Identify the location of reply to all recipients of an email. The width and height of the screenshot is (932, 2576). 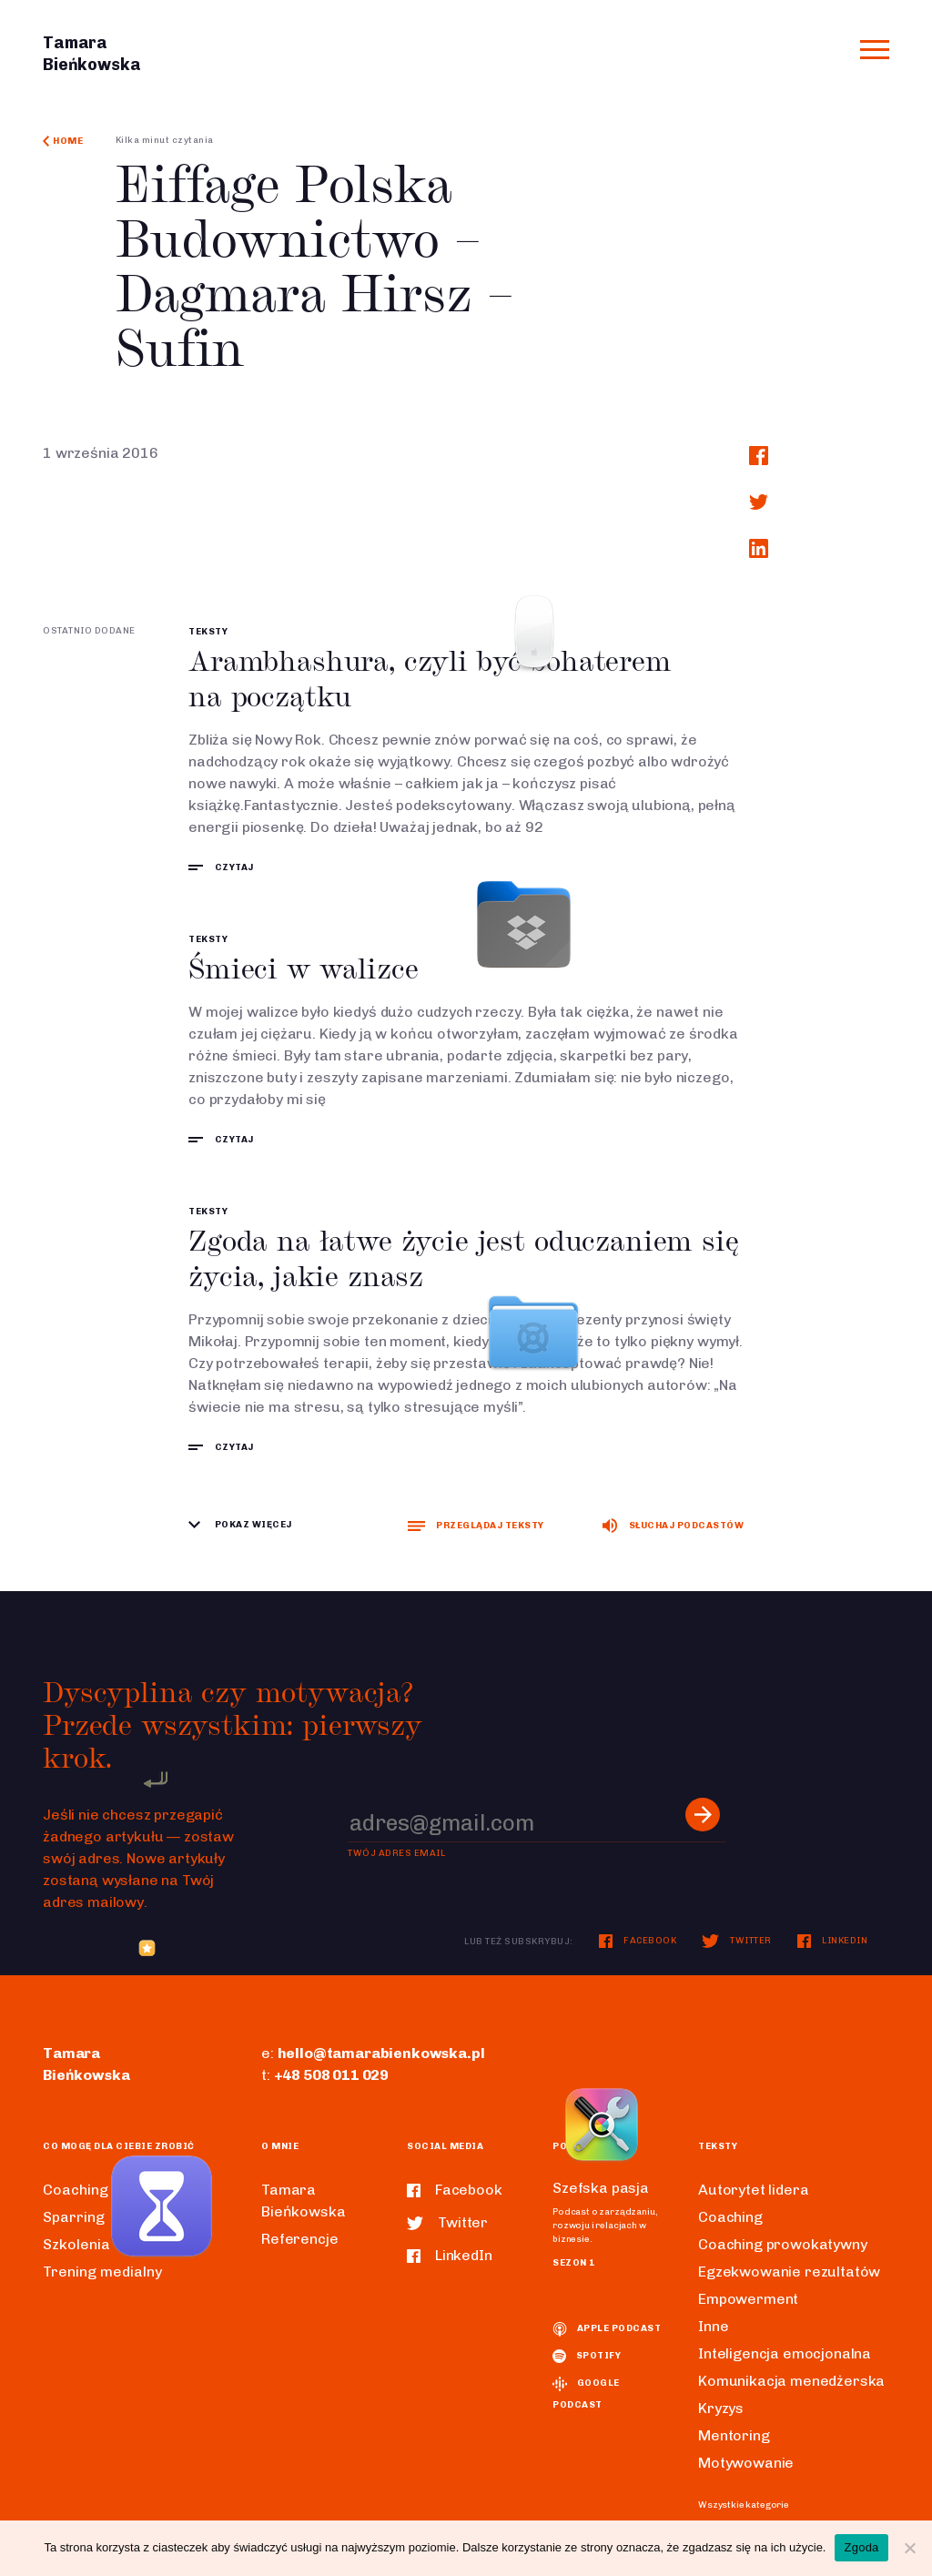
(155, 1778).